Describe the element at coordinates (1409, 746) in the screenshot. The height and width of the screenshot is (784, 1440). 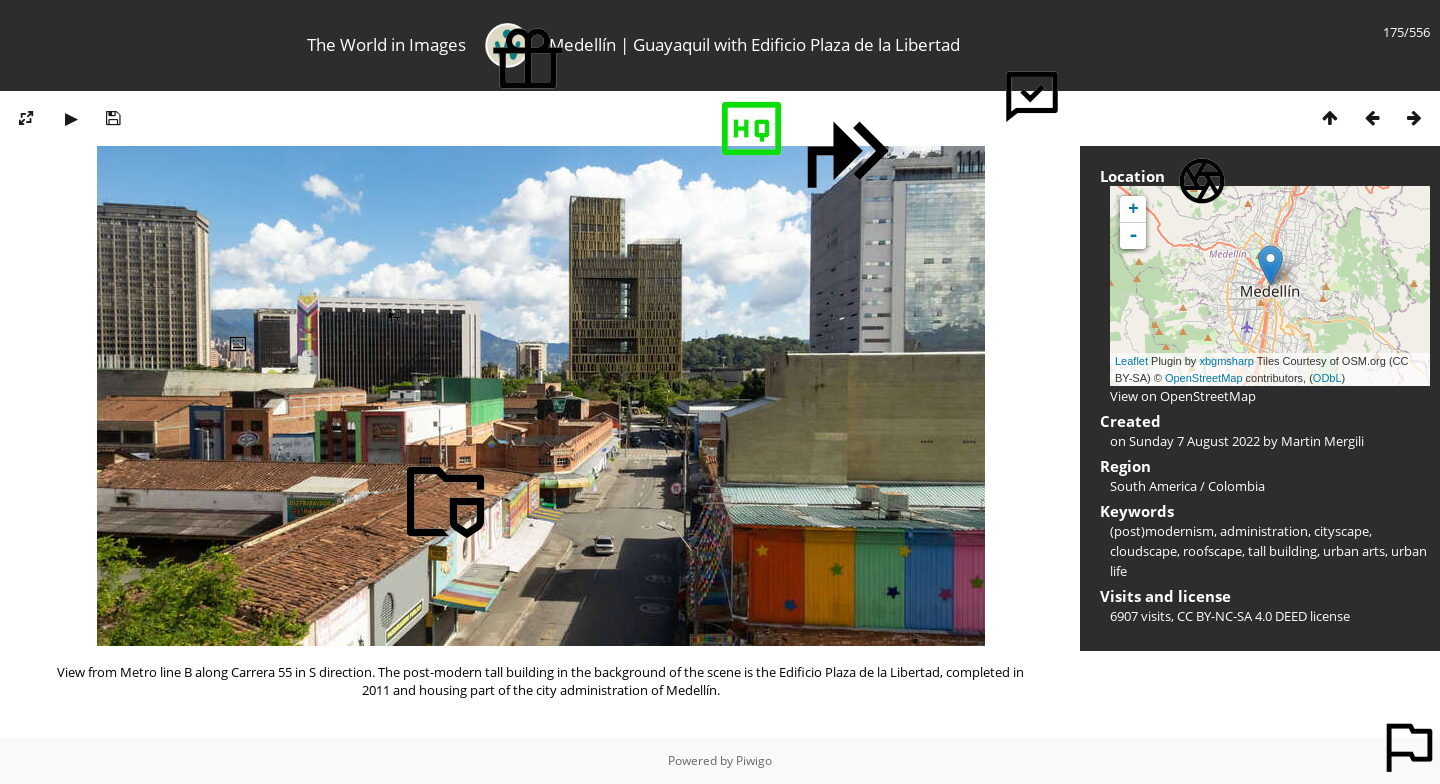
I see `flag an item for review or attention` at that location.